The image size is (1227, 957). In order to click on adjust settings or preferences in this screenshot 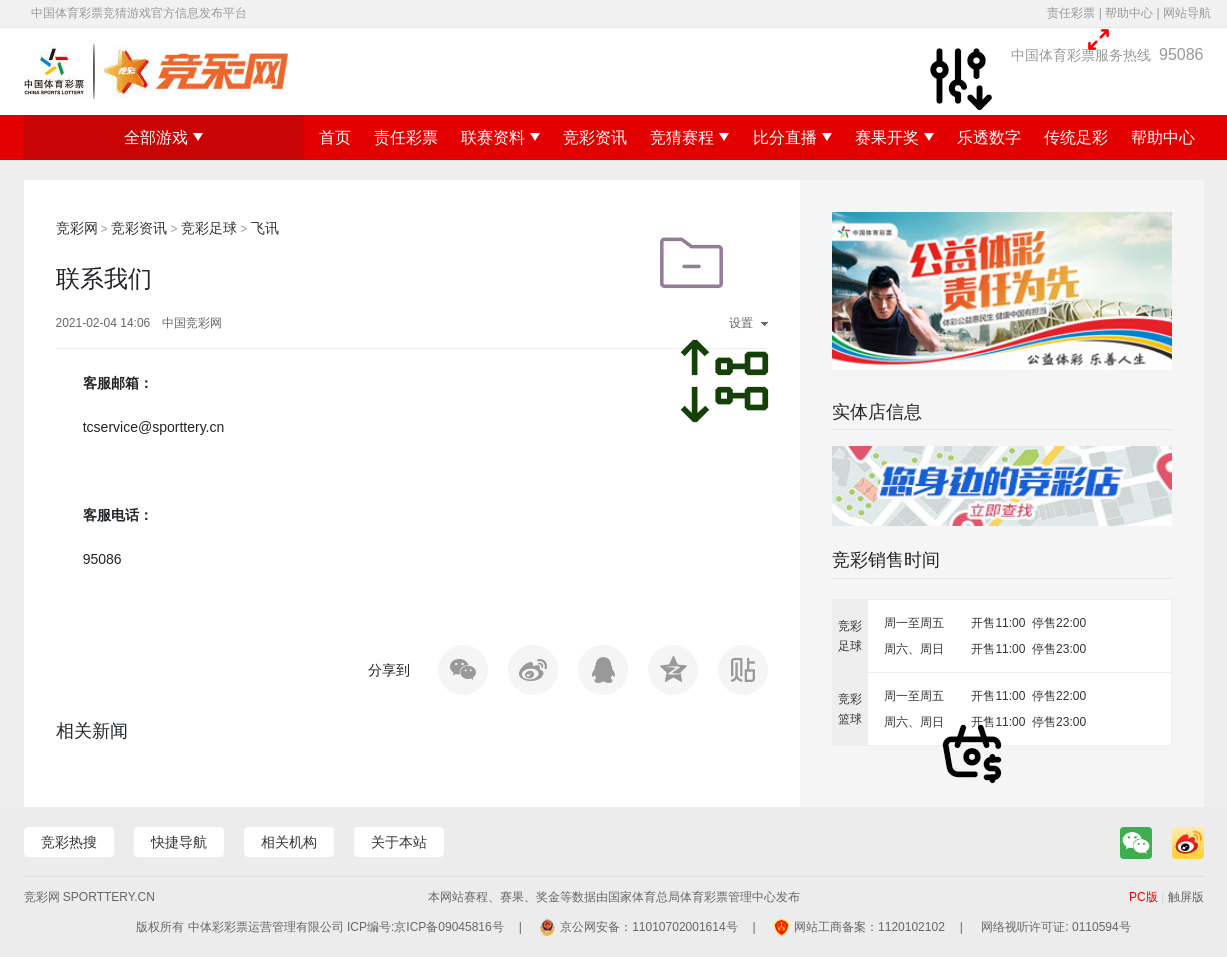, I will do `click(958, 76)`.